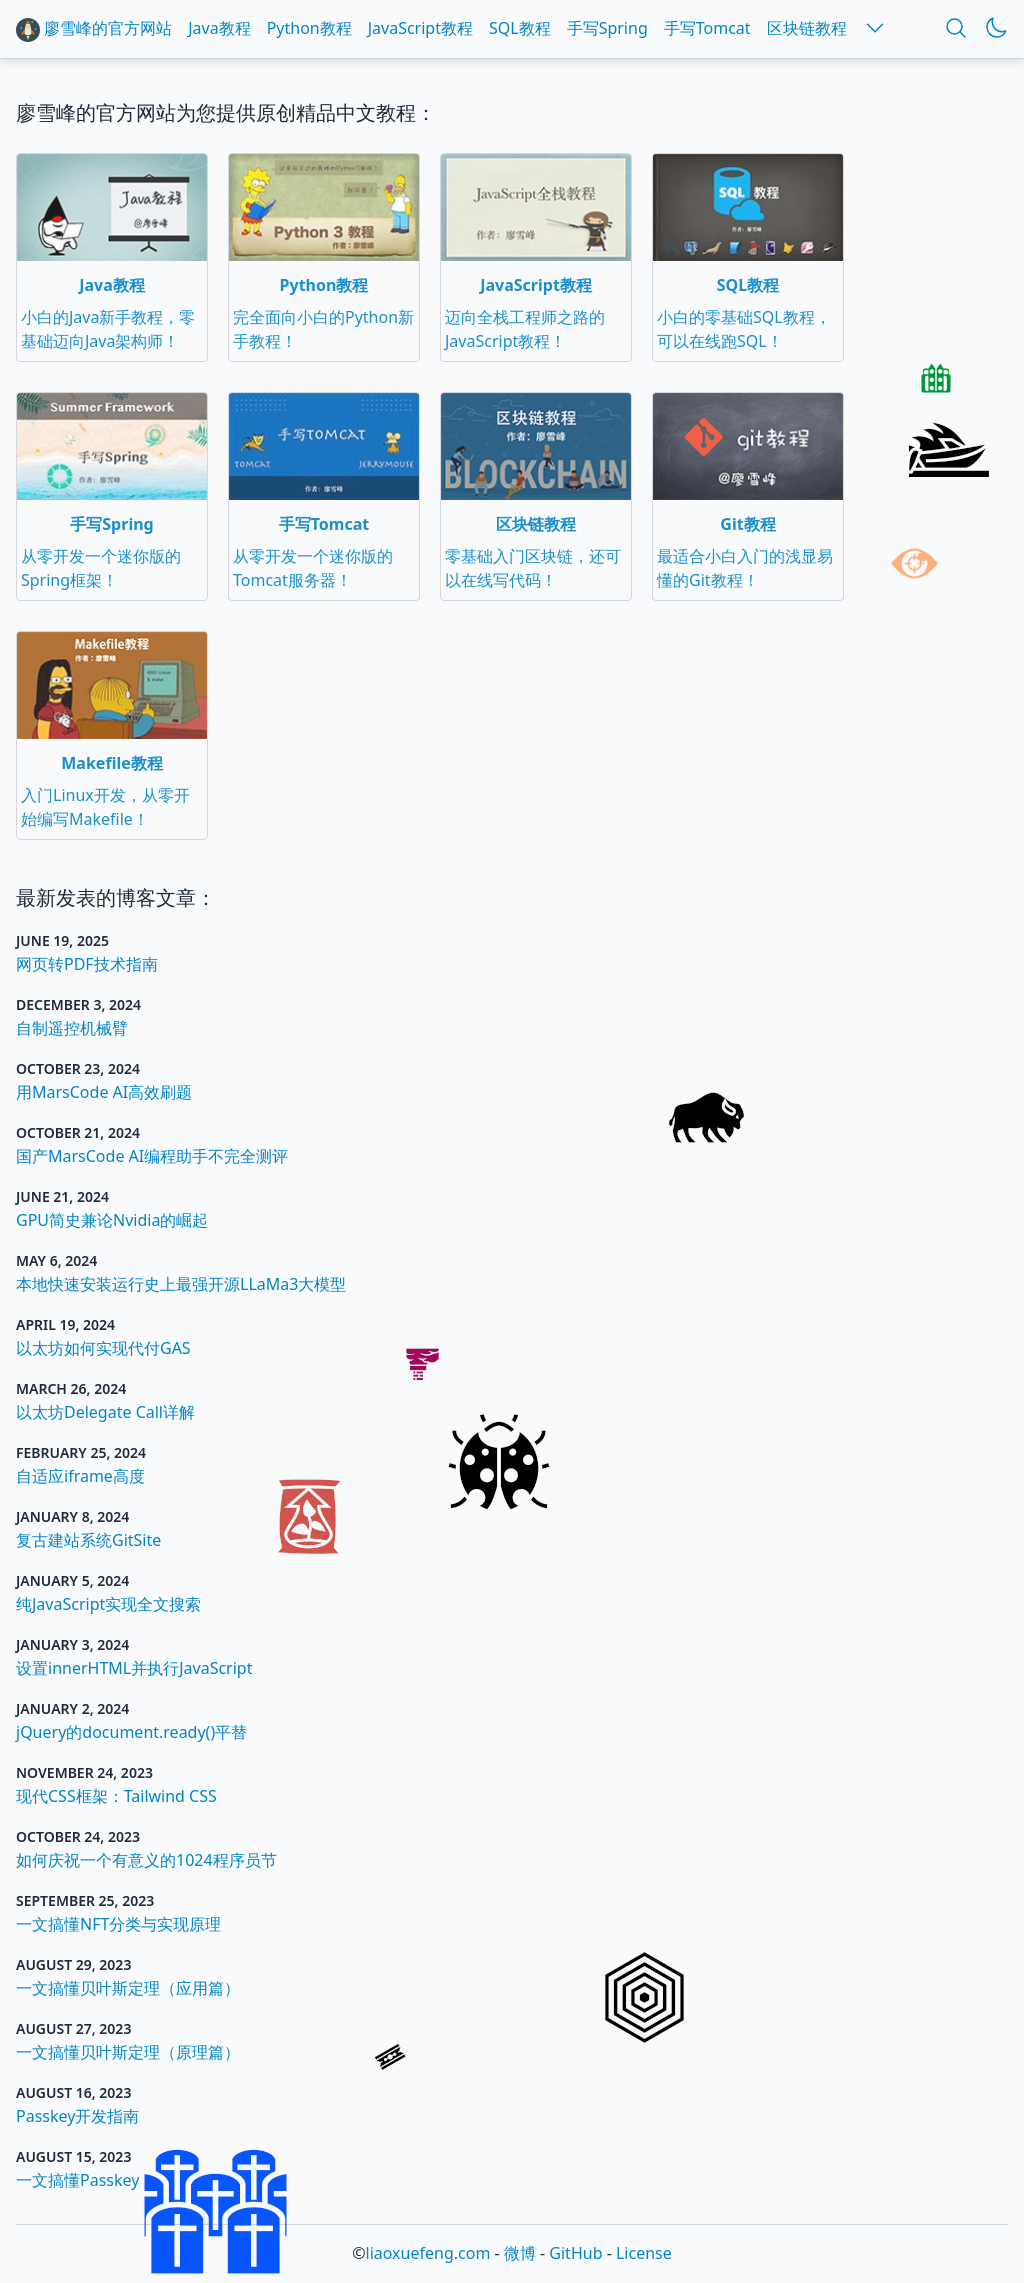  Describe the element at coordinates (422, 1364) in the screenshot. I see `indicates a fireplace or heating feature` at that location.